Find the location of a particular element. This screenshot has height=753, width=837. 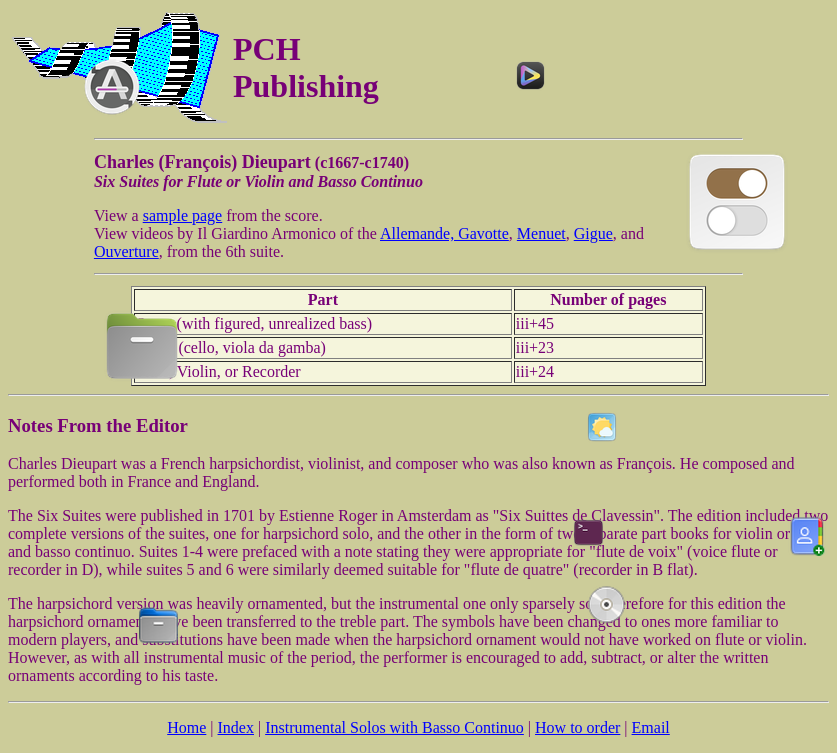

add a new contact is located at coordinates (807, 536).